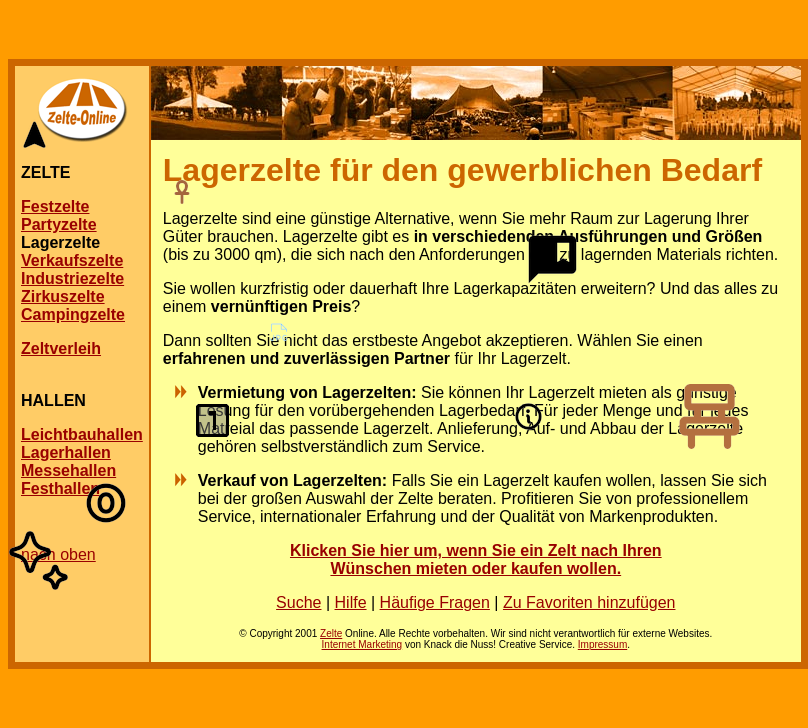 This screenshot has width=808, height=728. I want to click on view or open a JPG image file, so click(279, 333).